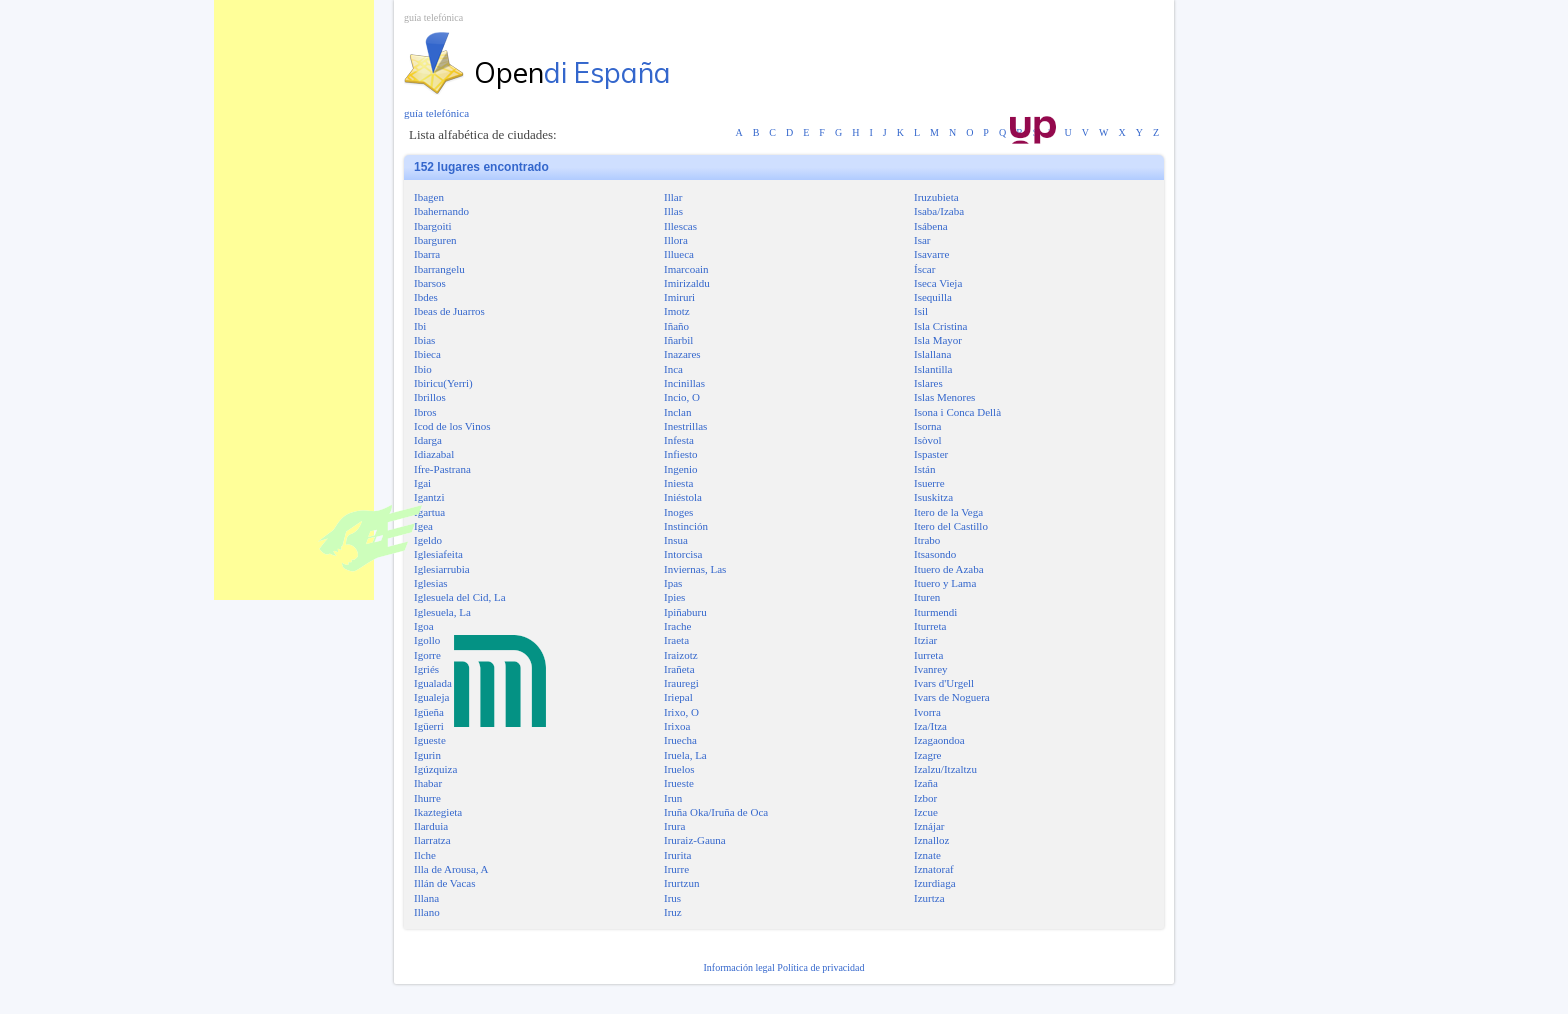  Describe the element at coordinates (500, 681) in the screenshot. I see `open the Mexico City Metro app` at that location.